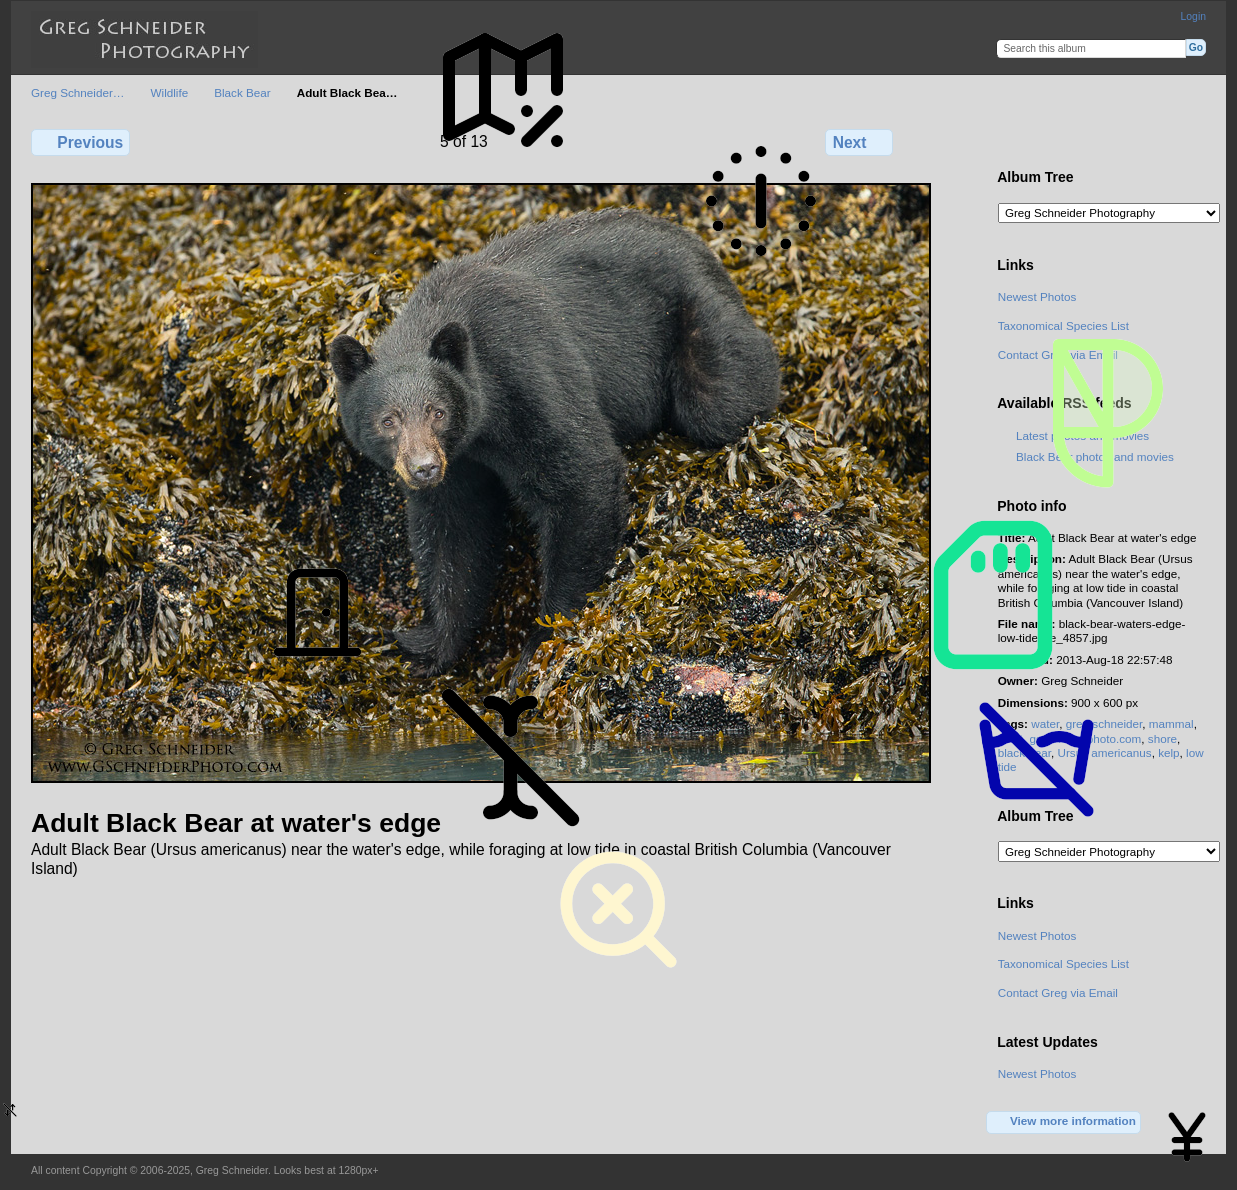  What do you see at coordinates (10, 1110) in the screenshot?
I see `mobile data is disabled` at bounding box center [10, 1110].